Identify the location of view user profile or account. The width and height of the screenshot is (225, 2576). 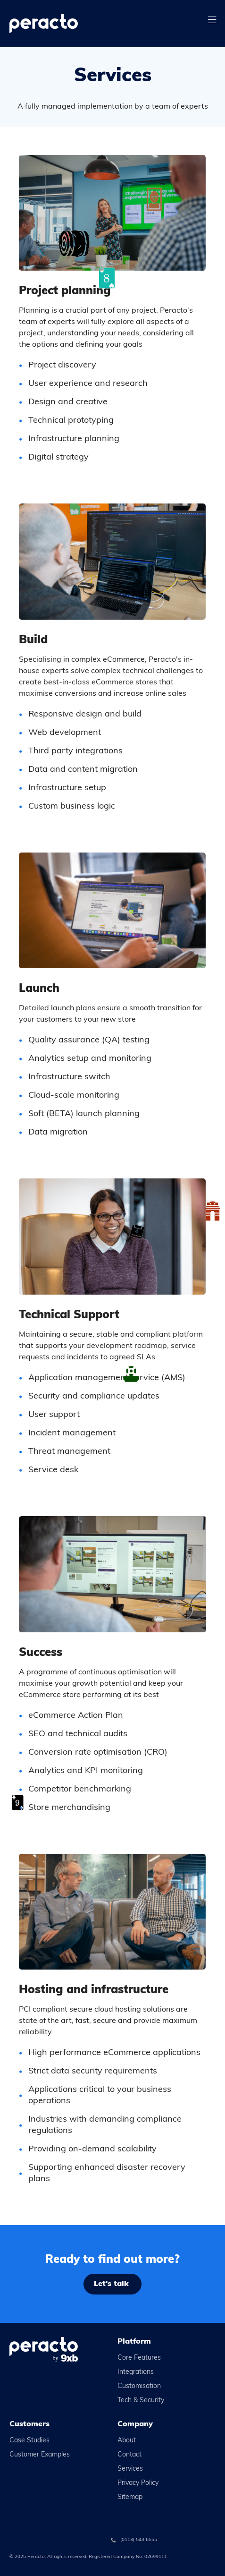
(154, 199).